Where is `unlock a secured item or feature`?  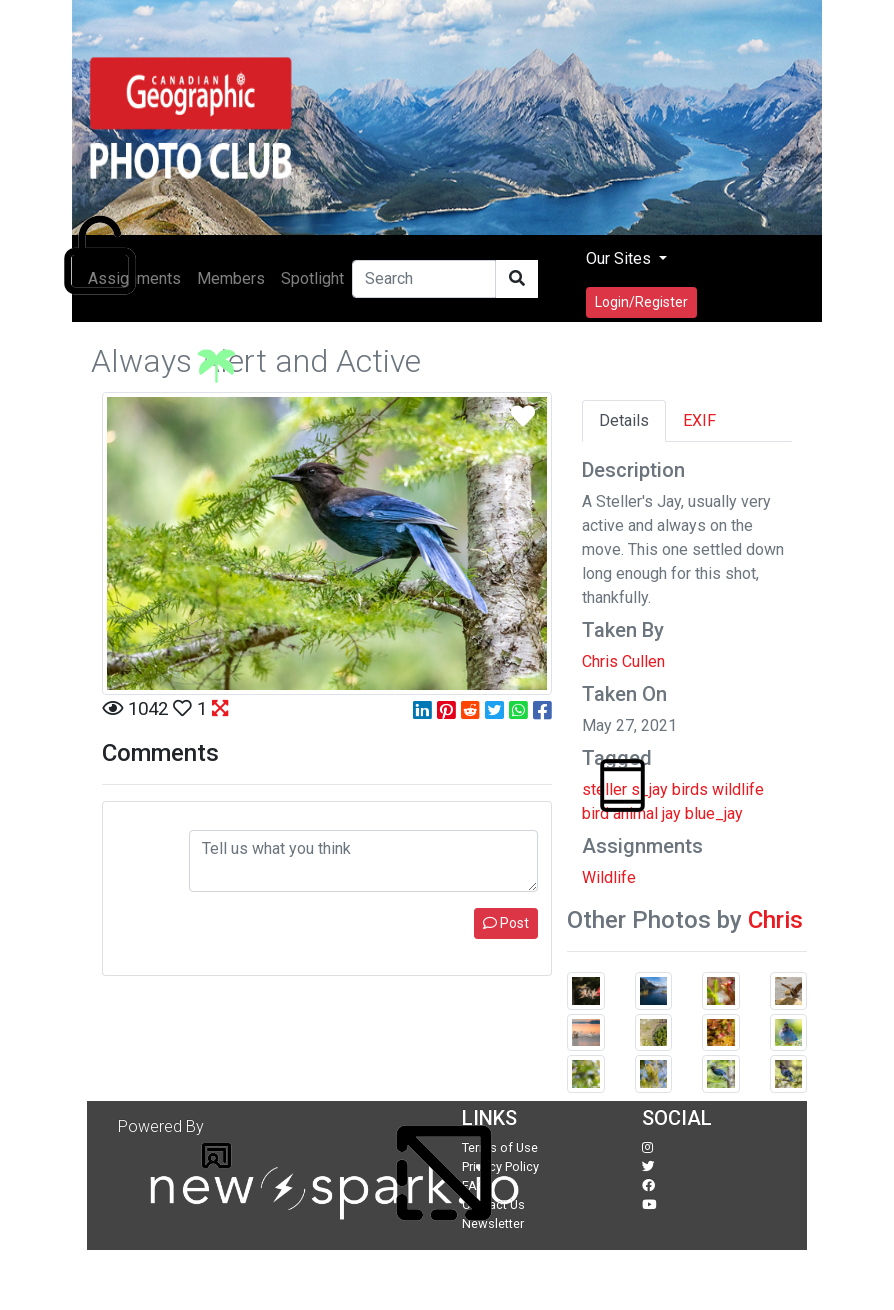
unlock a secured item or feature is located at coordinates (100, 255).